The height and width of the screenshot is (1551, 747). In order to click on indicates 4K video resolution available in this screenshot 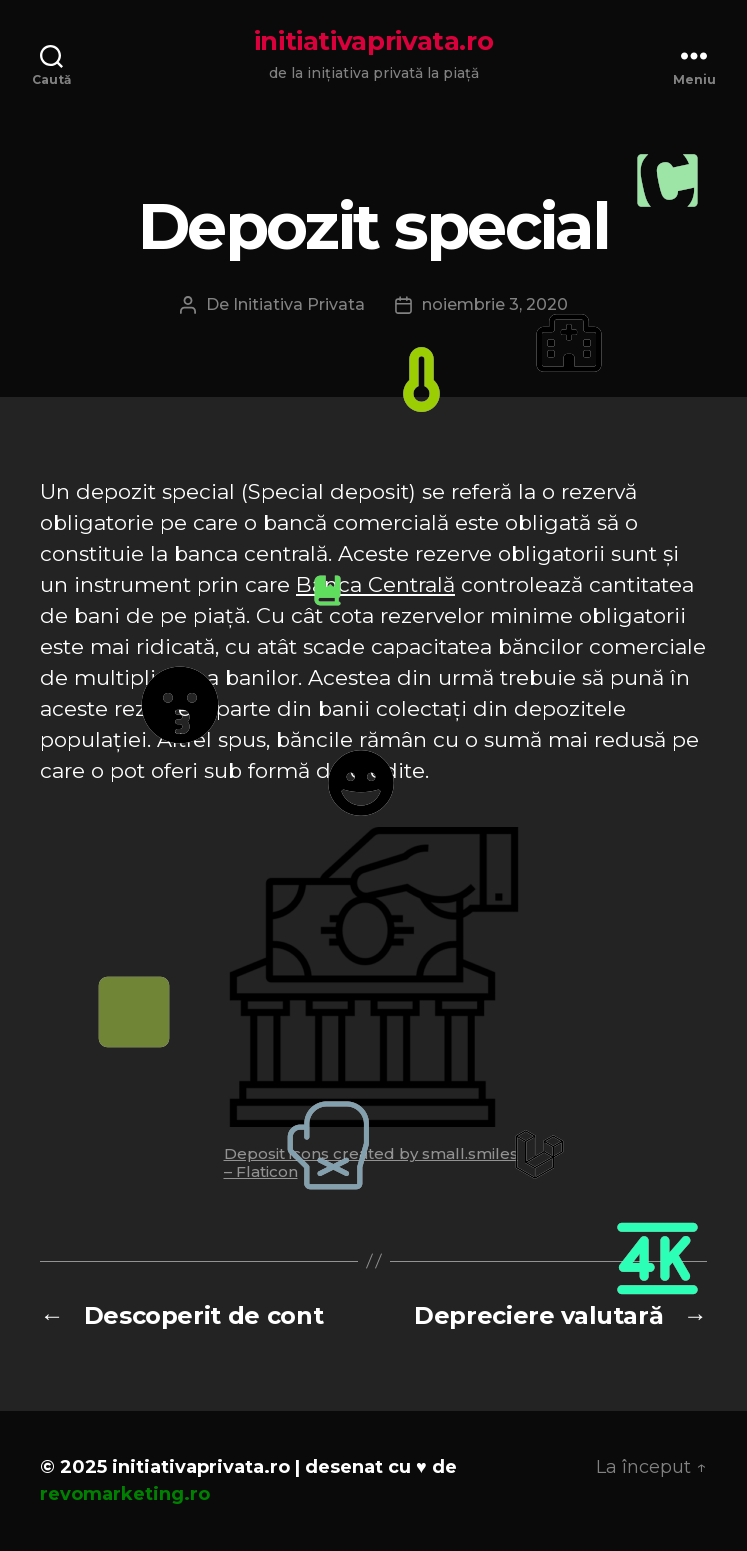, I will do `click(657, 1258)`.